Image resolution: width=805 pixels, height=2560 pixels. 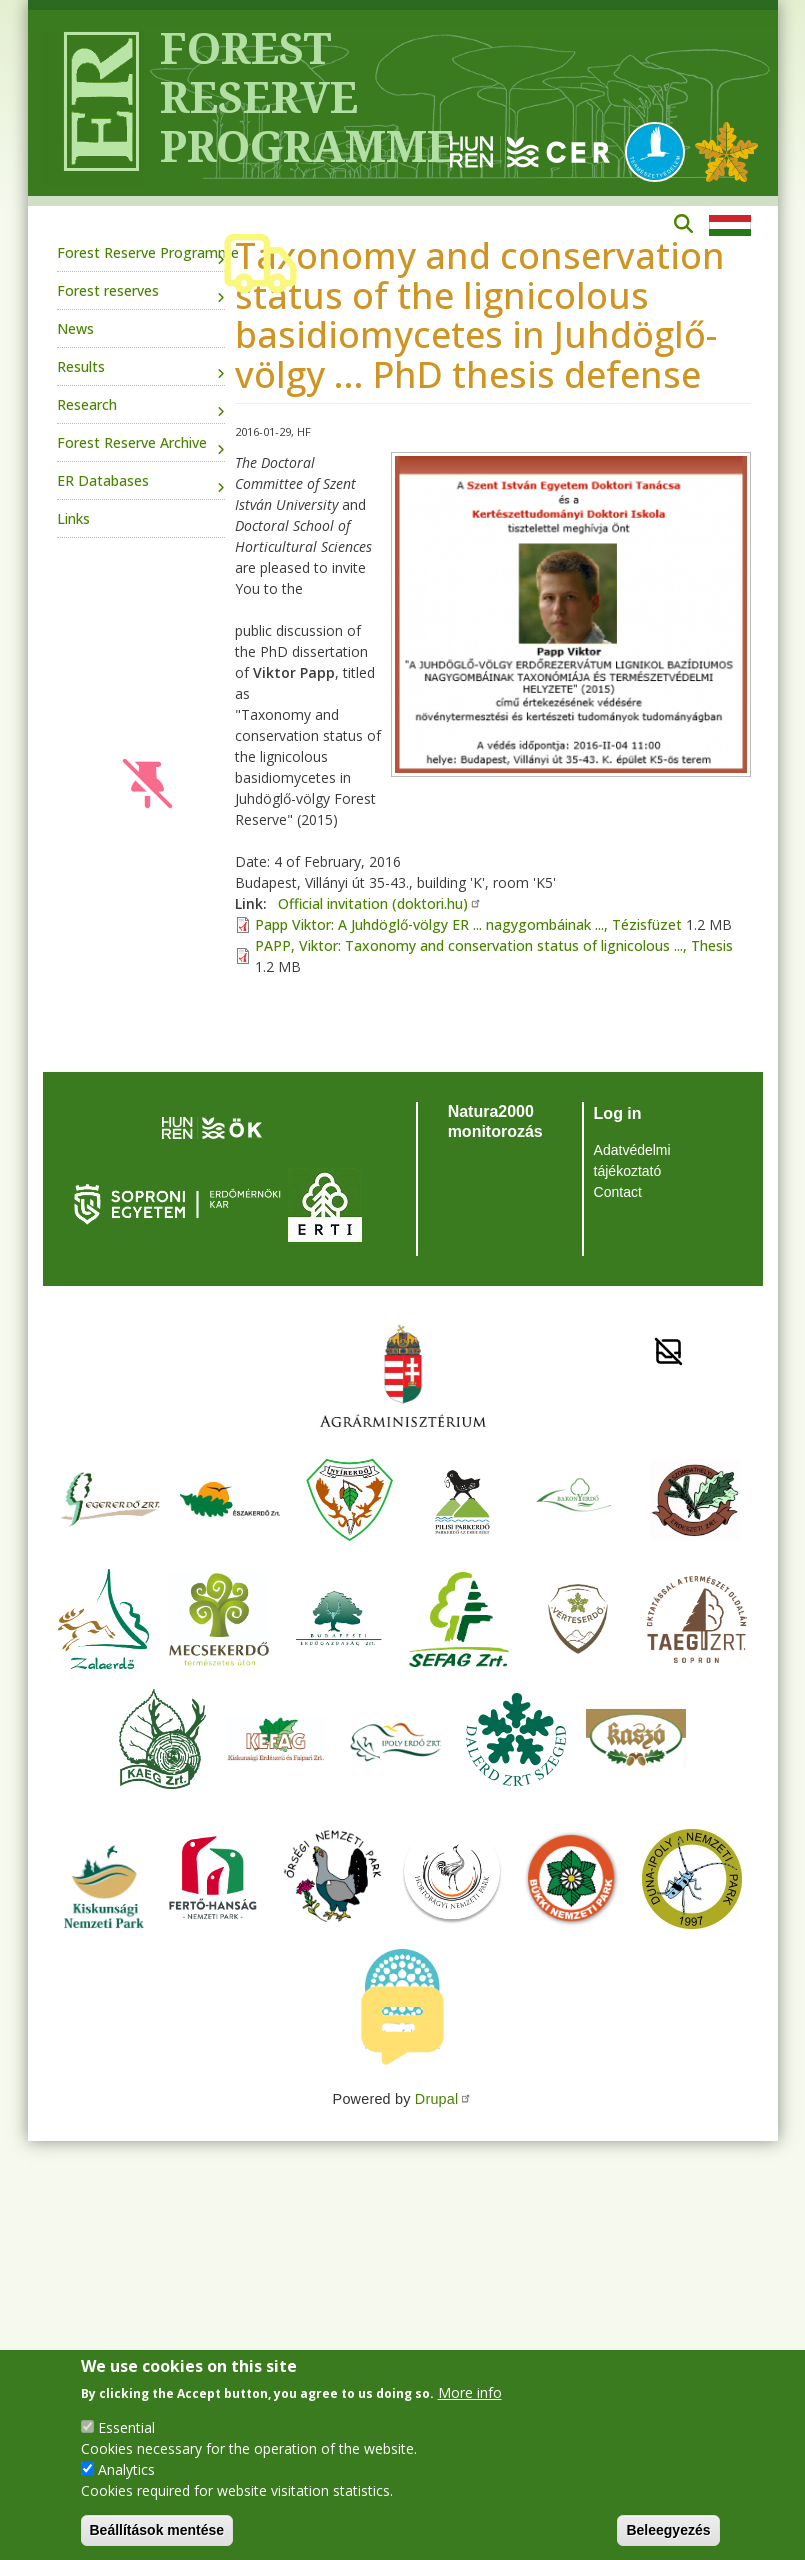 What do you see at coordinates (668, 1351) in the screenshot?
I see `inbox disabled or unavailable` at bounding box center [668, 1351].